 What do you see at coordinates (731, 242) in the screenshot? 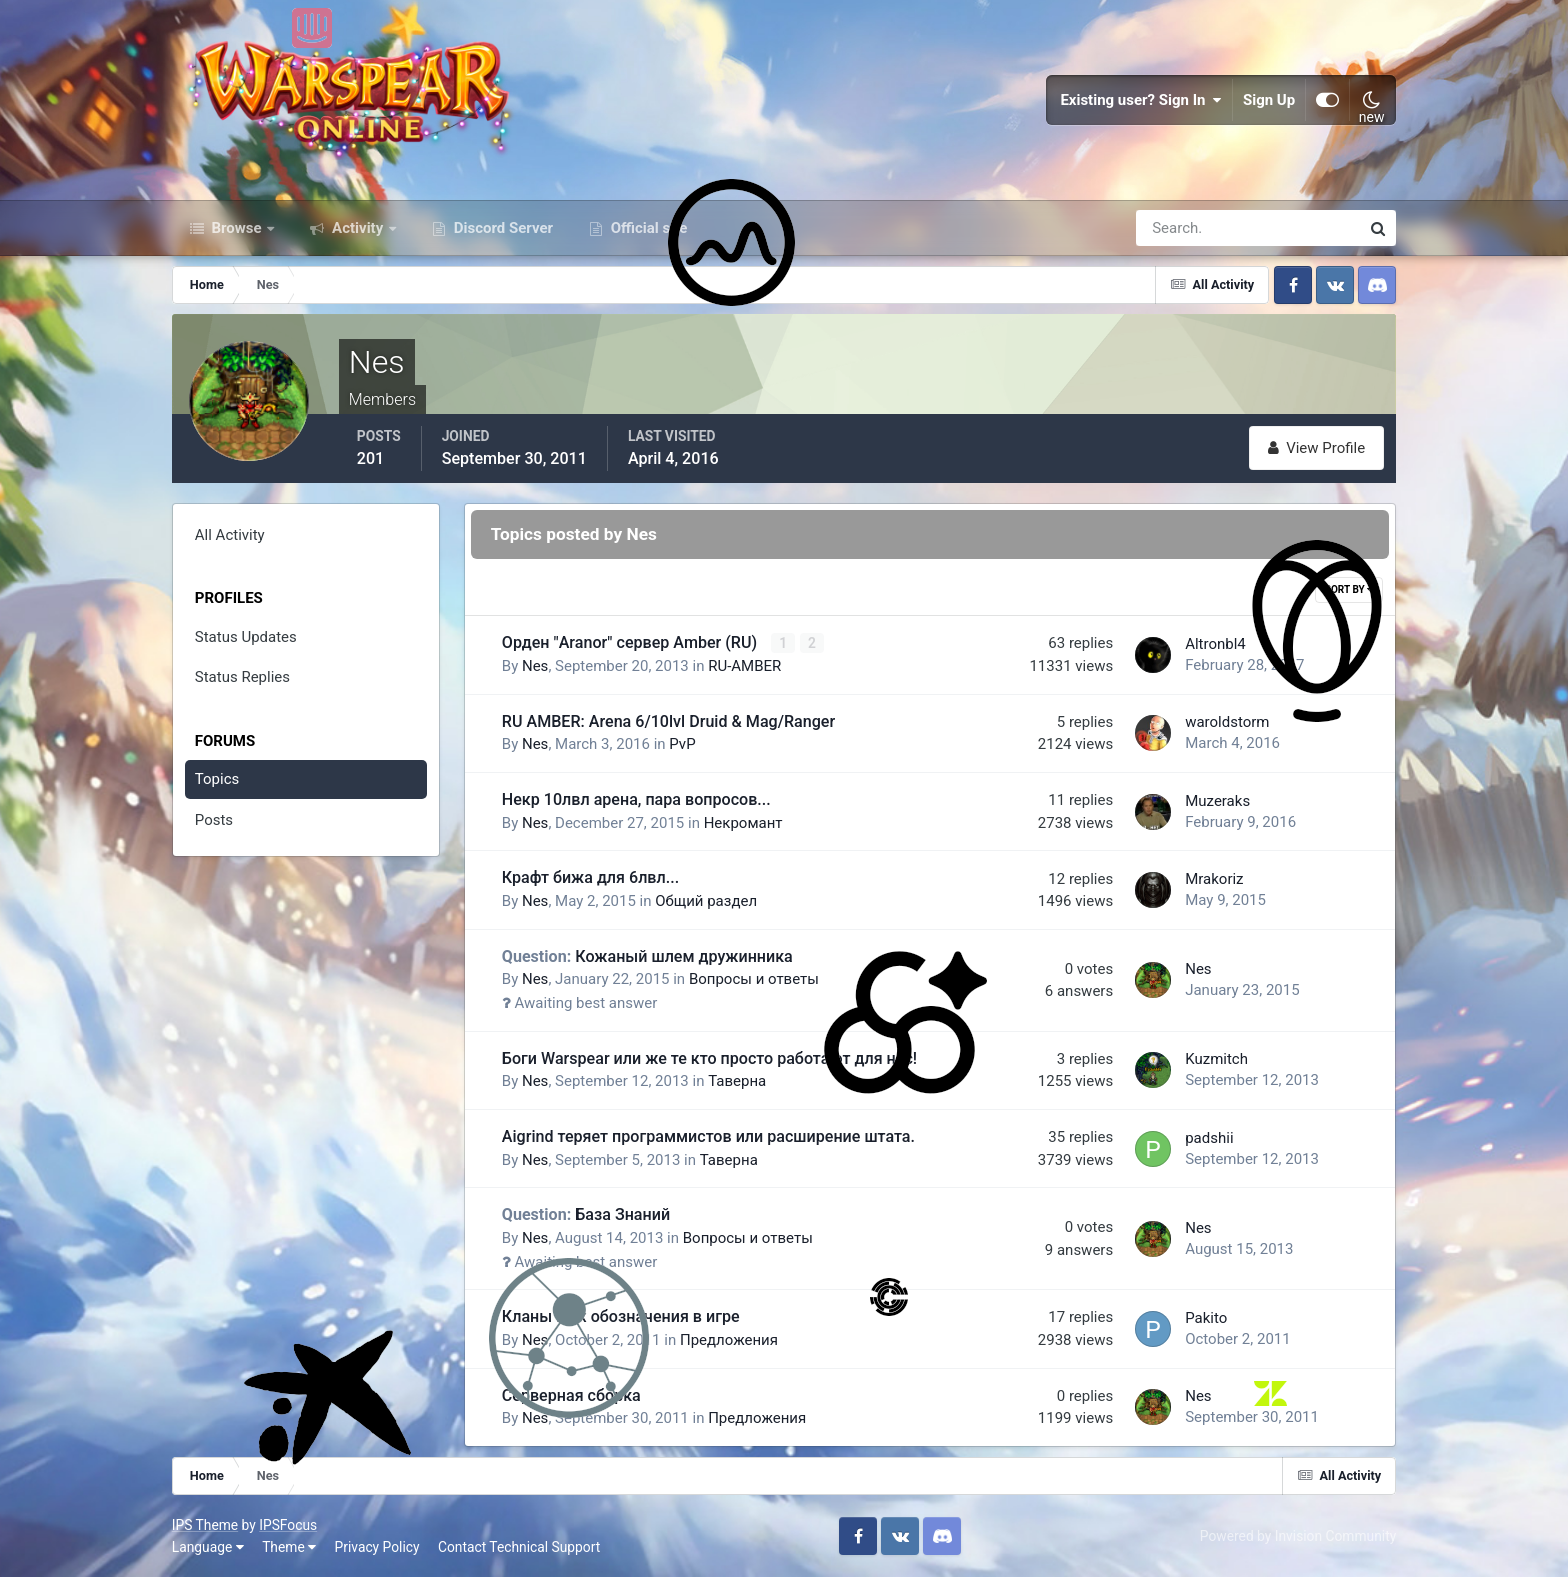
I see `open the Flood torrent client` at bounding box center [731, 242].